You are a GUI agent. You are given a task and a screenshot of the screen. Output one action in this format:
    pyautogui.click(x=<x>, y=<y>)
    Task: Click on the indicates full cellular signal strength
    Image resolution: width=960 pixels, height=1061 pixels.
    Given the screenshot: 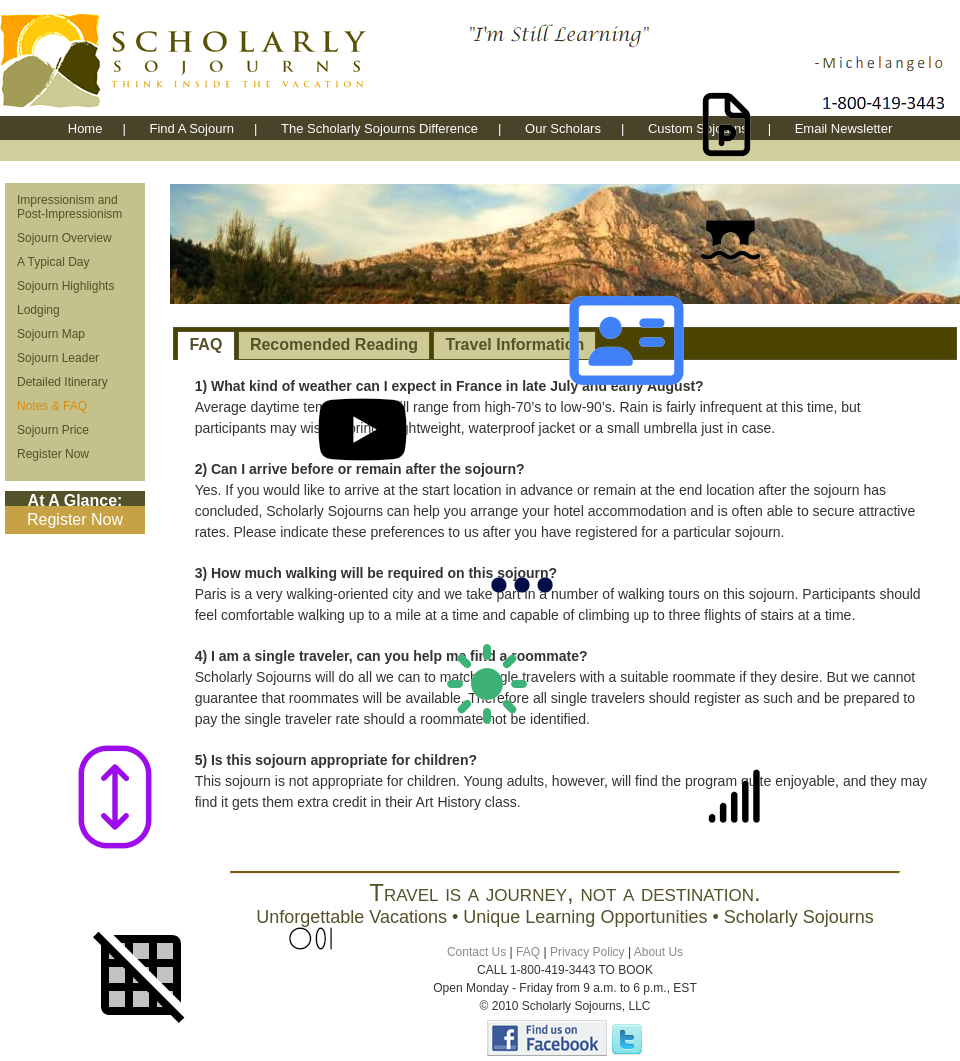 What is the action you would take?
    pyautogui.click(x=736, y=799)
    